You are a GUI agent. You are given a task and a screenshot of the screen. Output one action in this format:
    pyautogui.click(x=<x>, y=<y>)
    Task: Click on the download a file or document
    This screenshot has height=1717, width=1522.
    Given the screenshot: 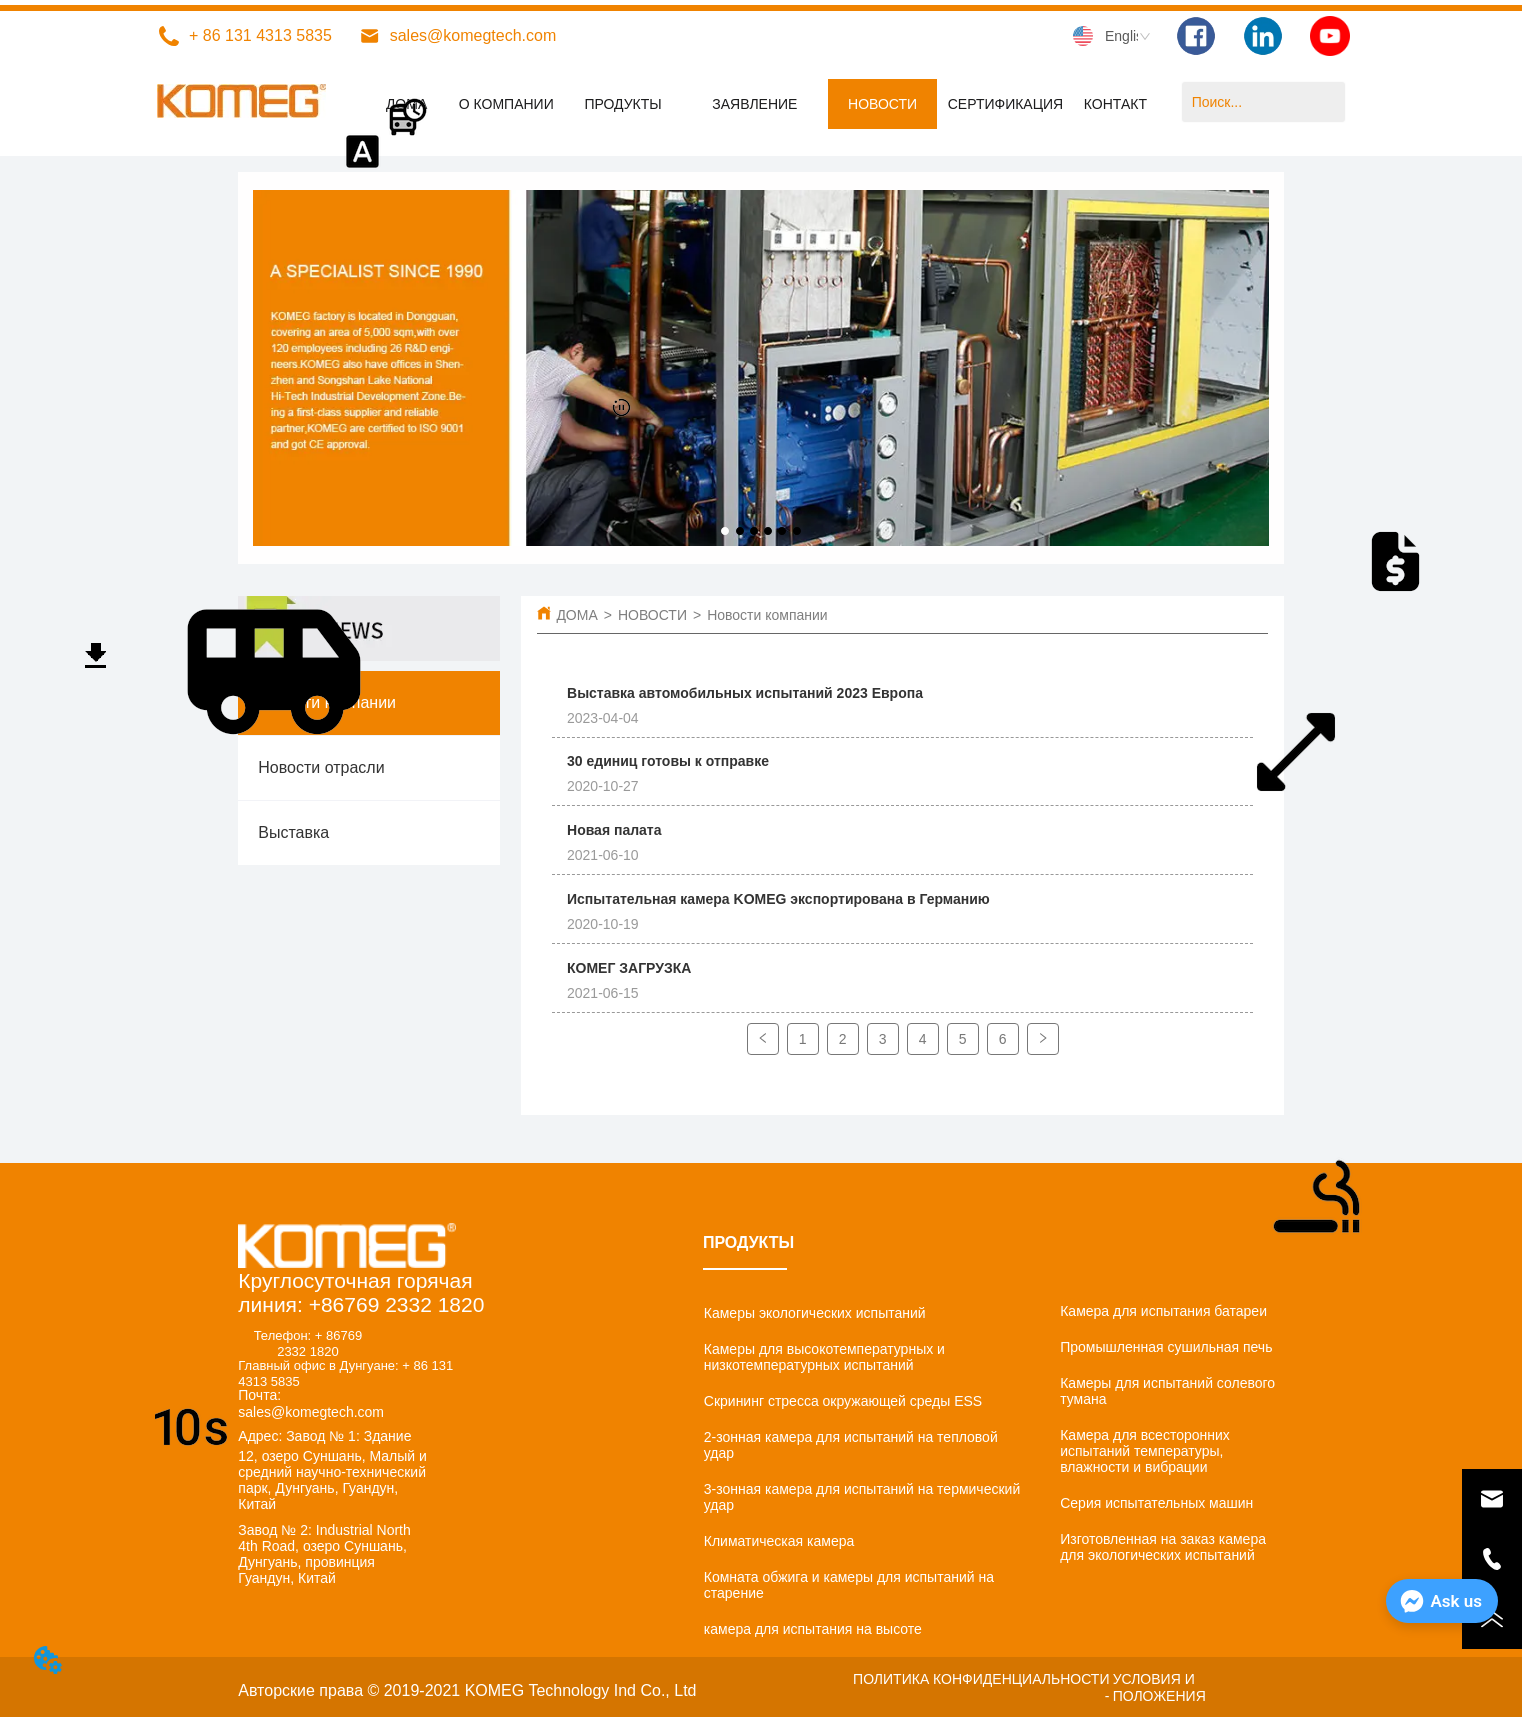 What is the action you would take?
    pyautogui.click(x=96, y=656)
    